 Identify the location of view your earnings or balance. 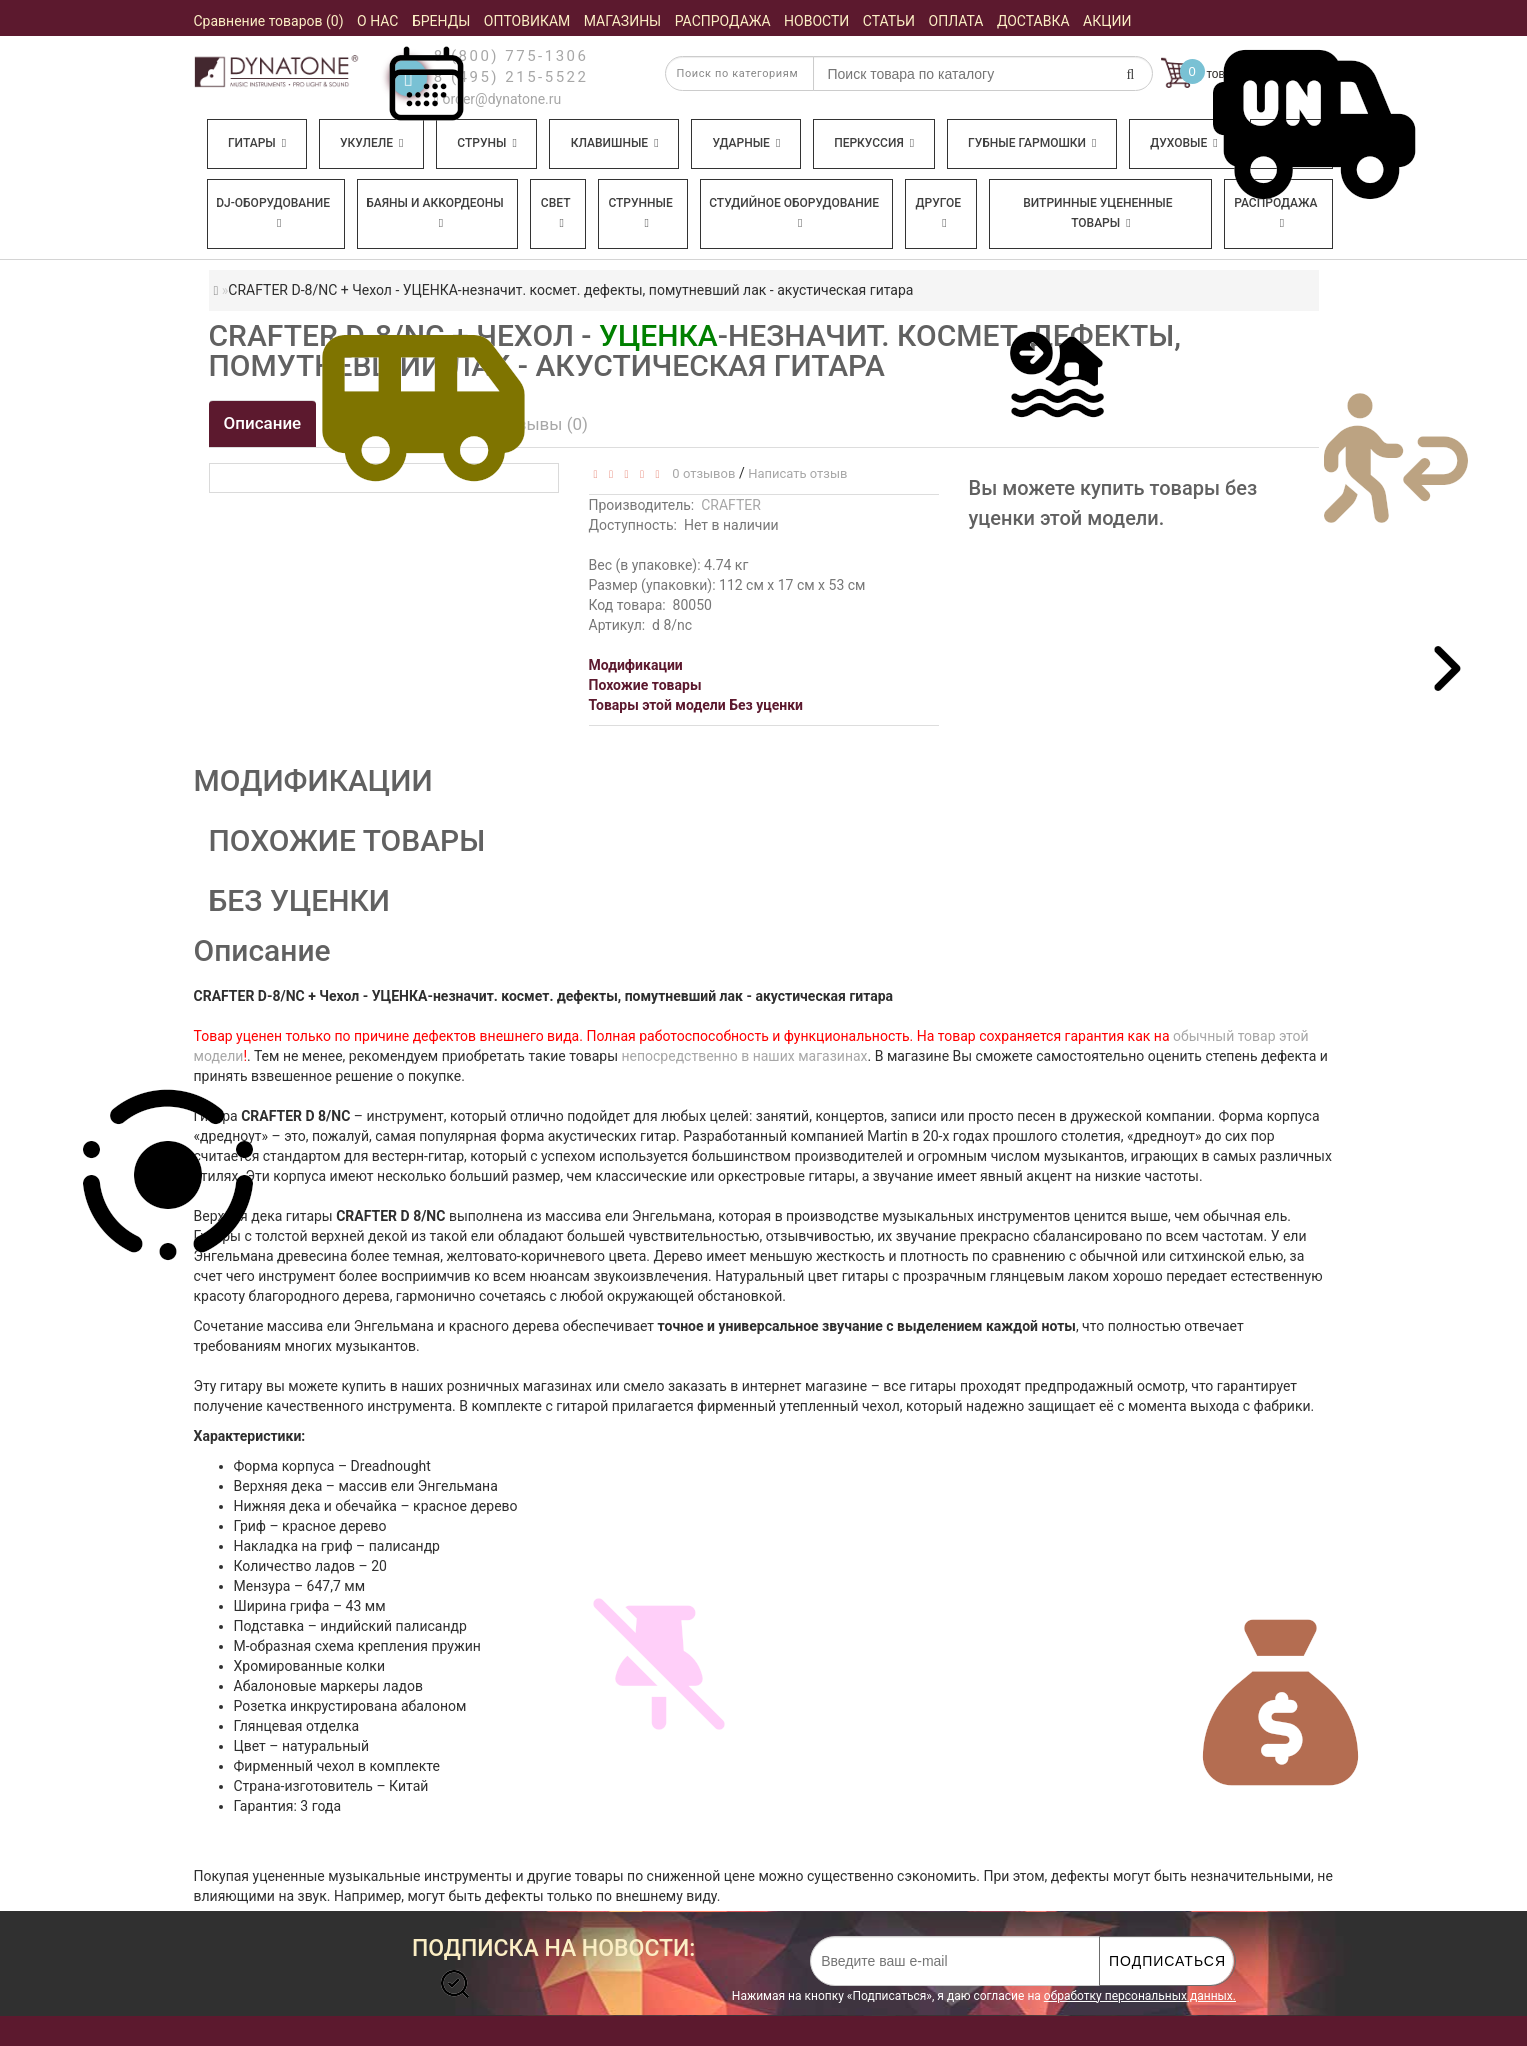
(1280, 1702).